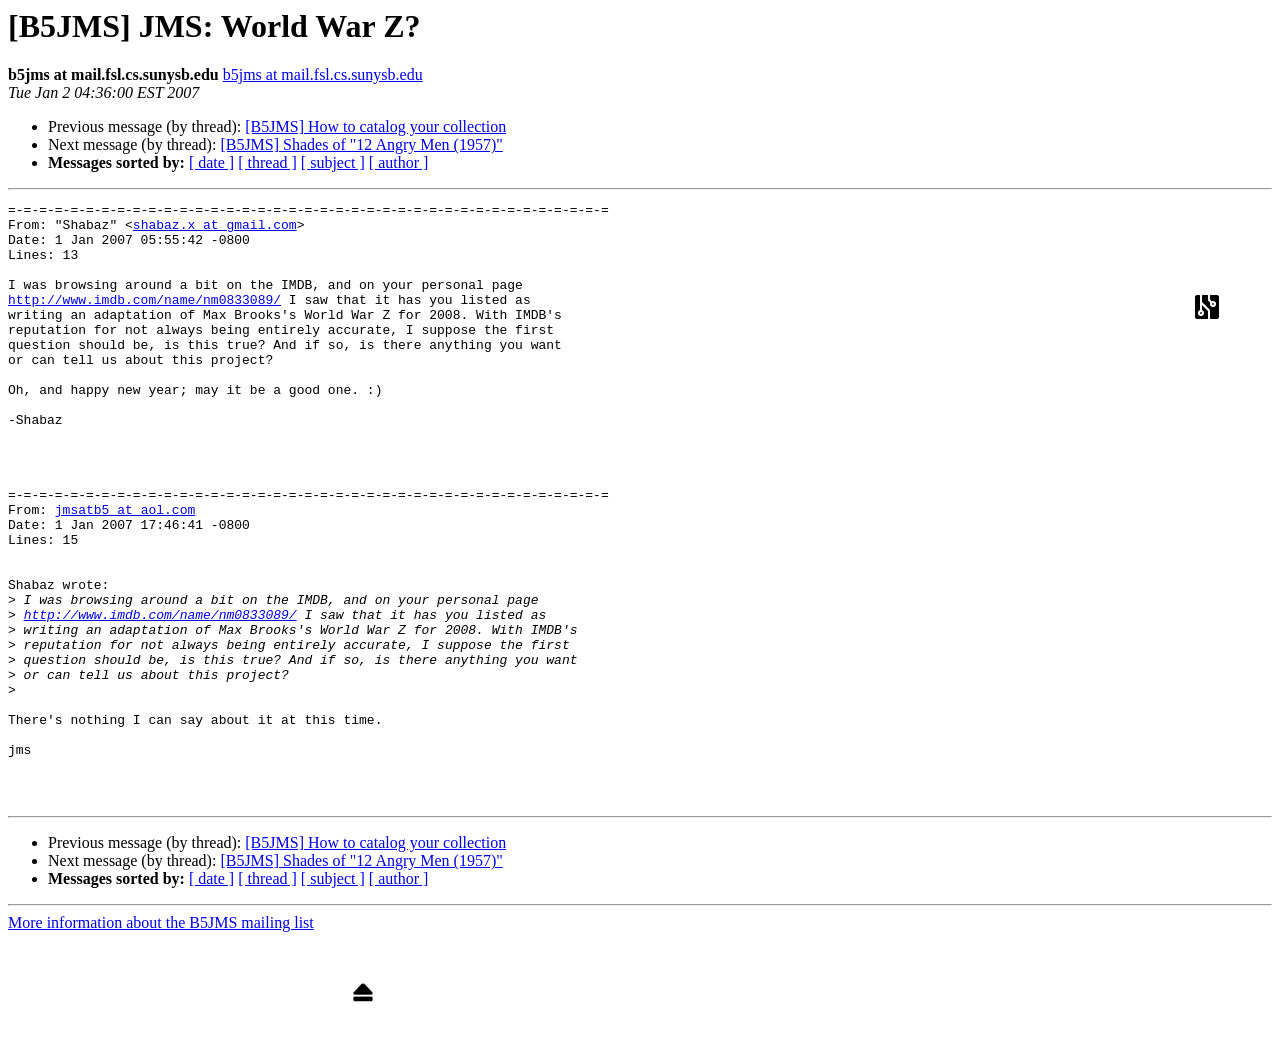  Describe the element at coordinates (1207, 307) in the screenshot. I see `access hardware or circuit settings` at that location.